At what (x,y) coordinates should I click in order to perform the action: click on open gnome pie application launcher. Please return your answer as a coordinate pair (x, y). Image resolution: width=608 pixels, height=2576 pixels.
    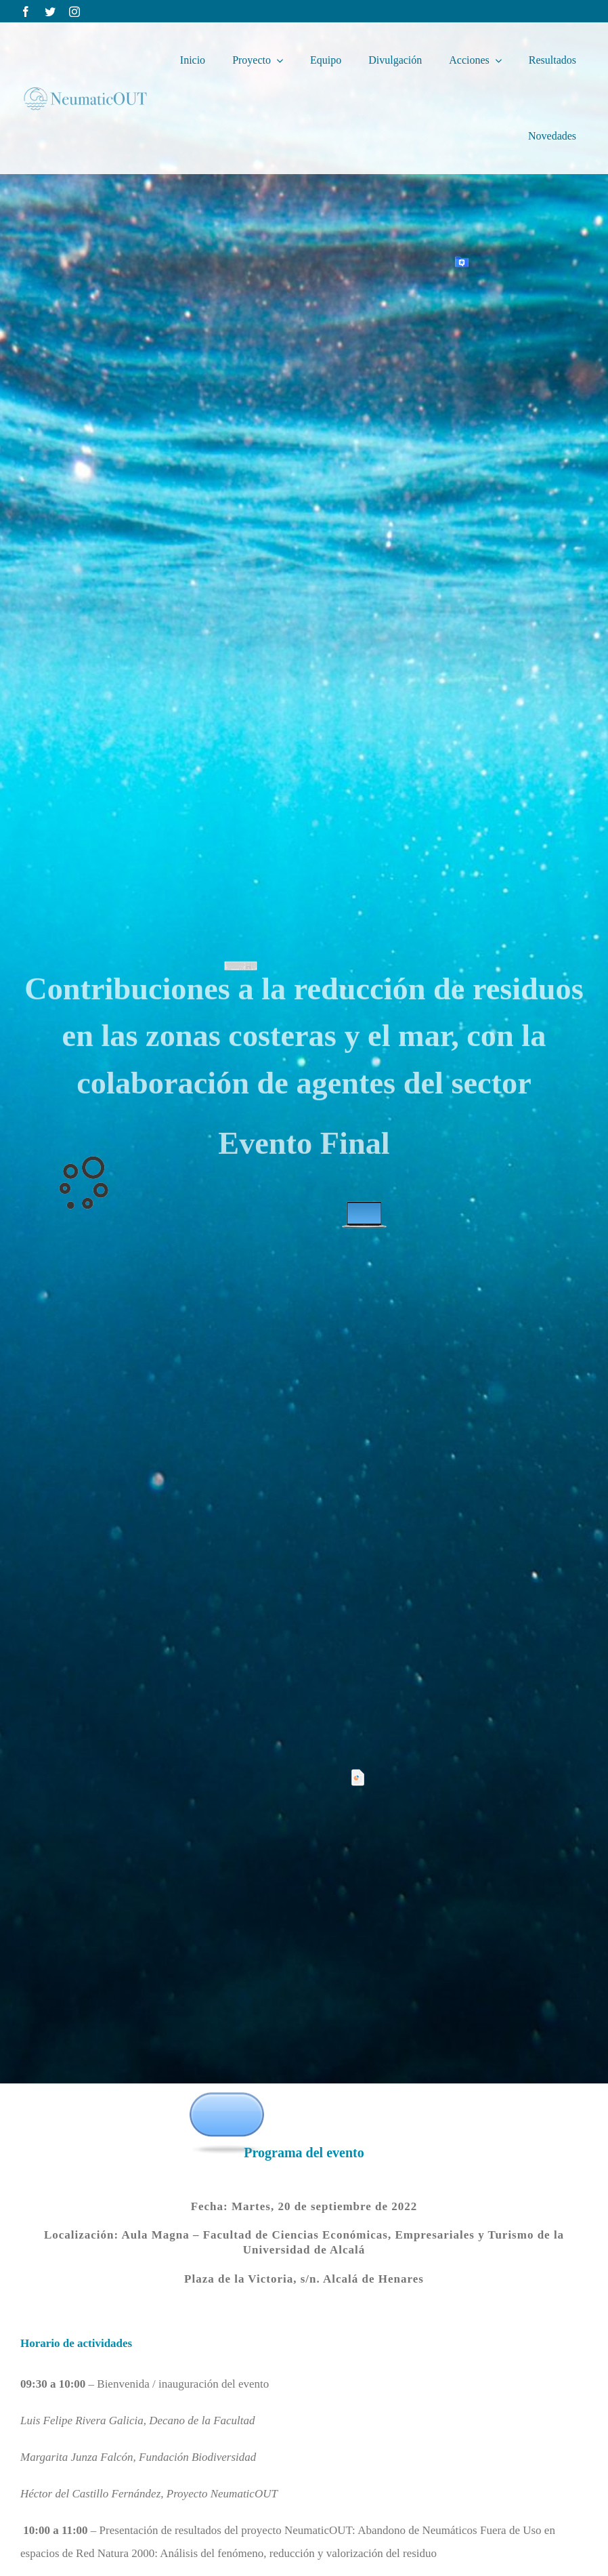
    Looking at the image, I should click on (85, 1182).